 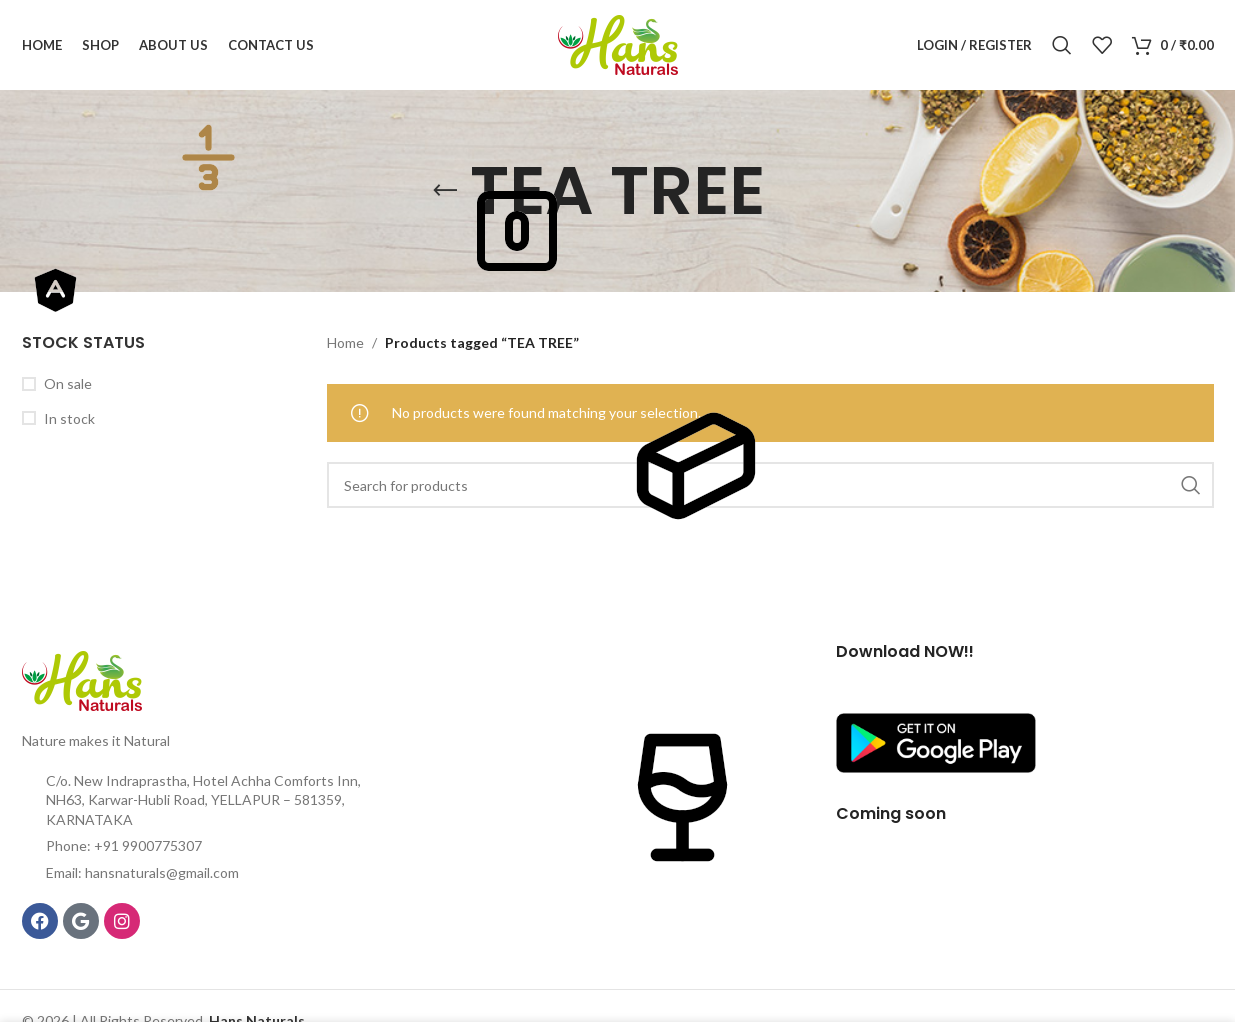 I want to click on indicates an Angular framework project or application, so click(x=55, y=289).